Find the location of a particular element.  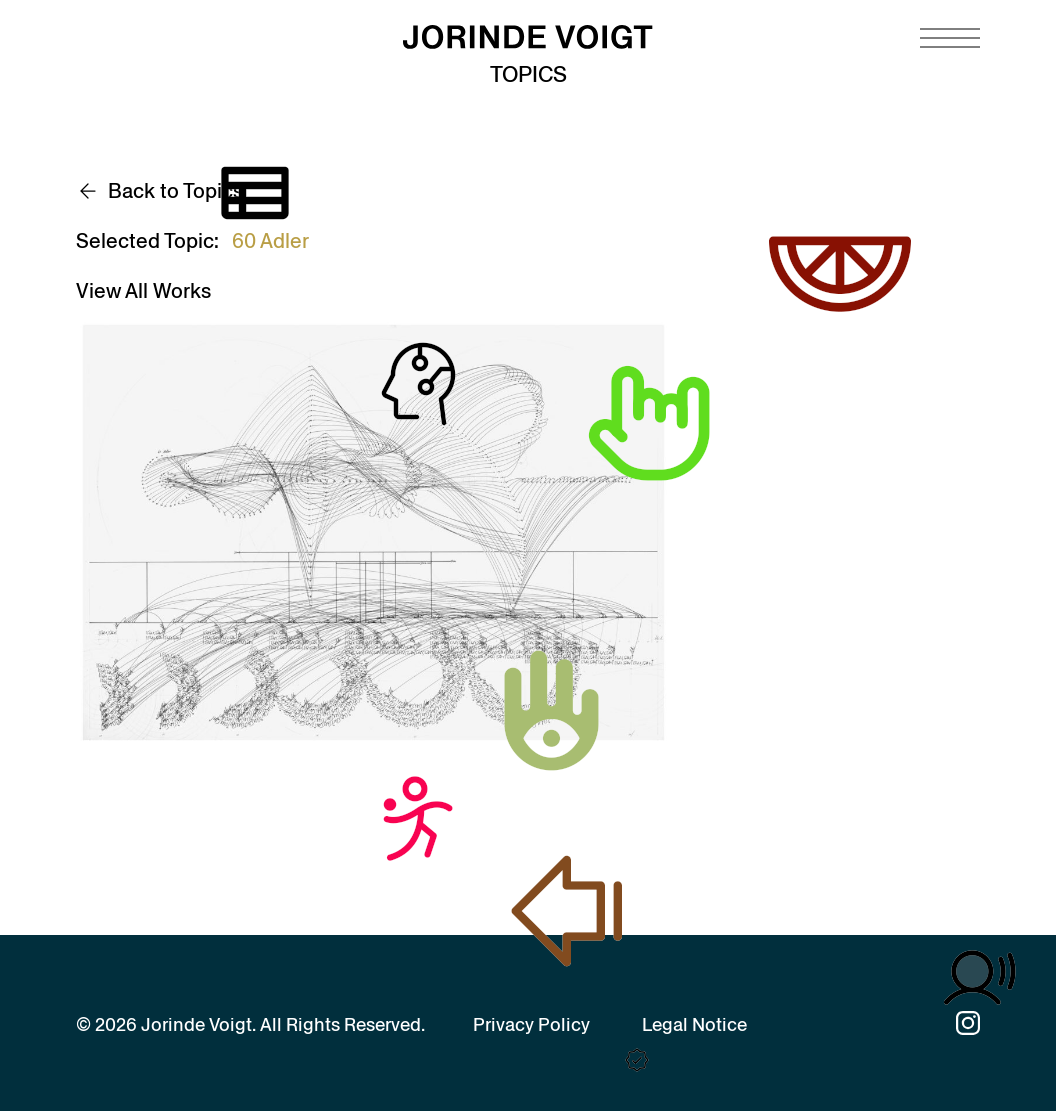

access throwing or toss-related activity is located at coordinates (415, 817).